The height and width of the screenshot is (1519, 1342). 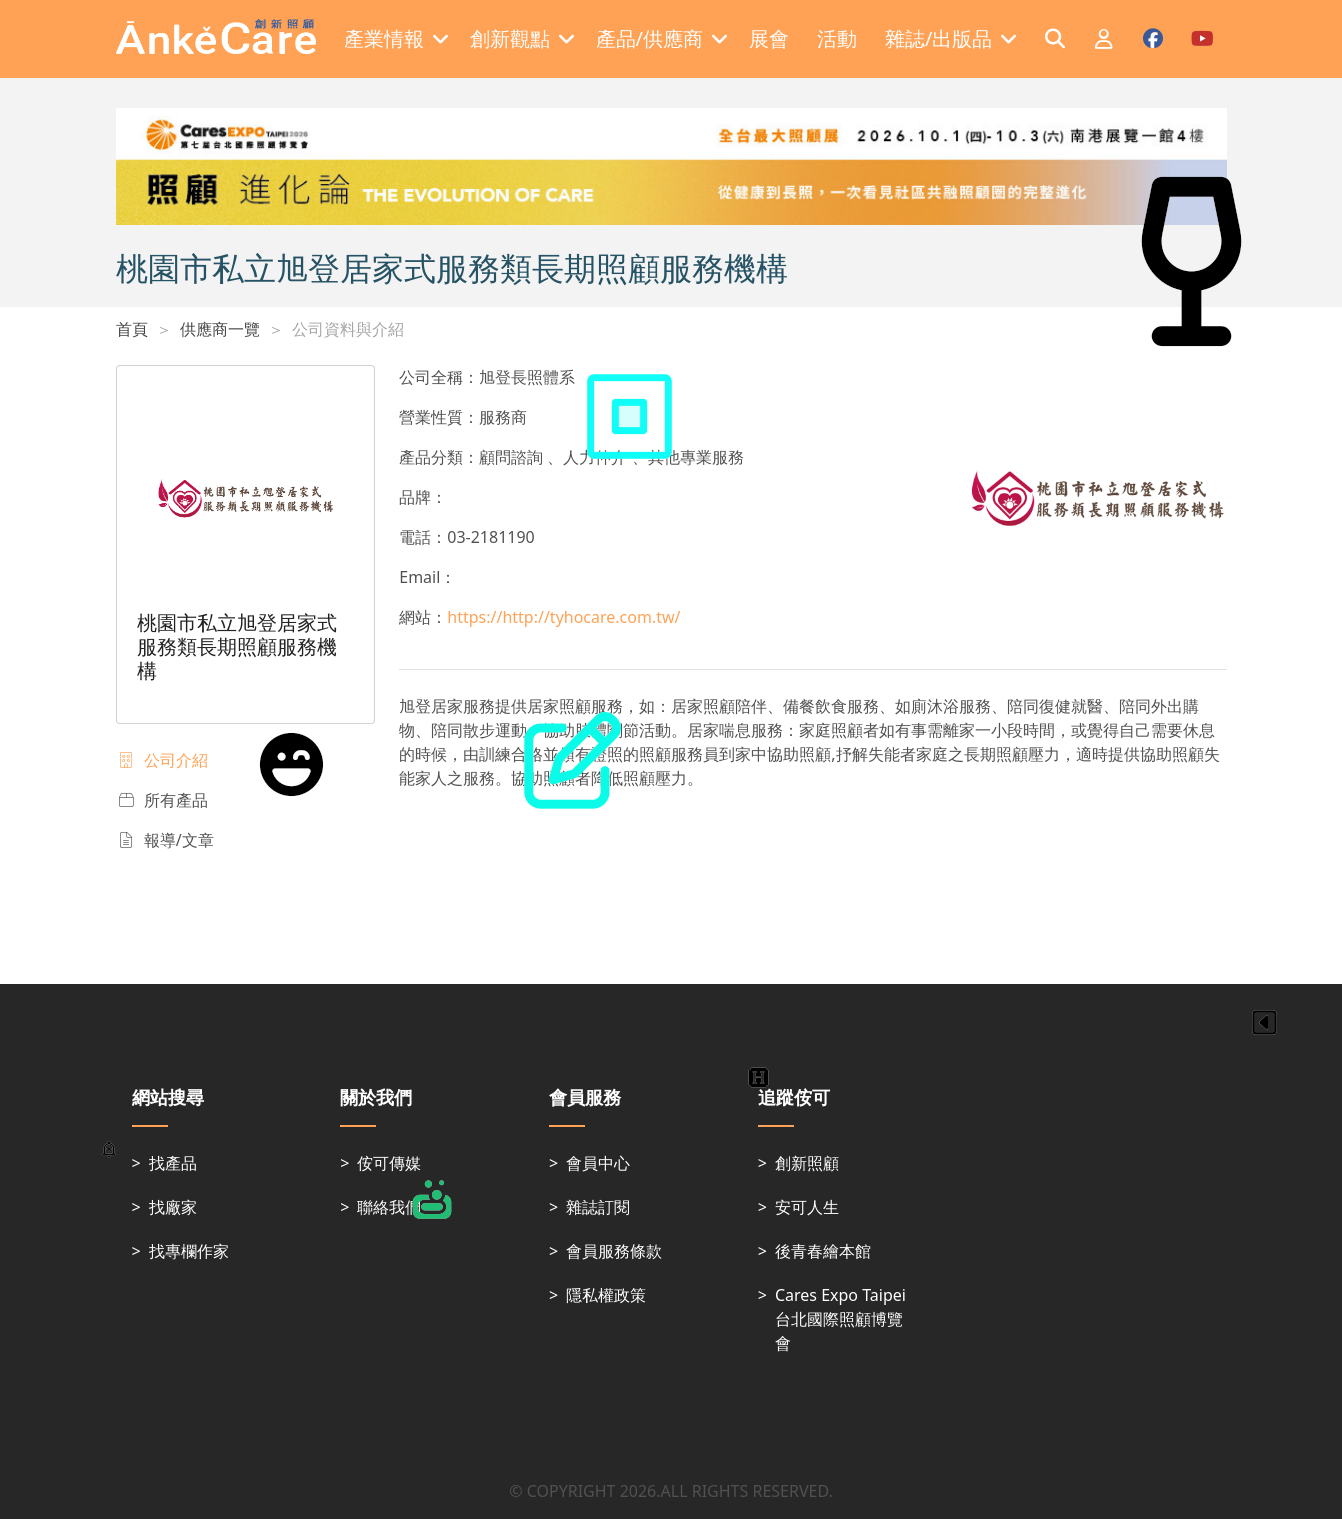 I want to click on add a fun or playful reaction to a message, so click(x=291, y=764).